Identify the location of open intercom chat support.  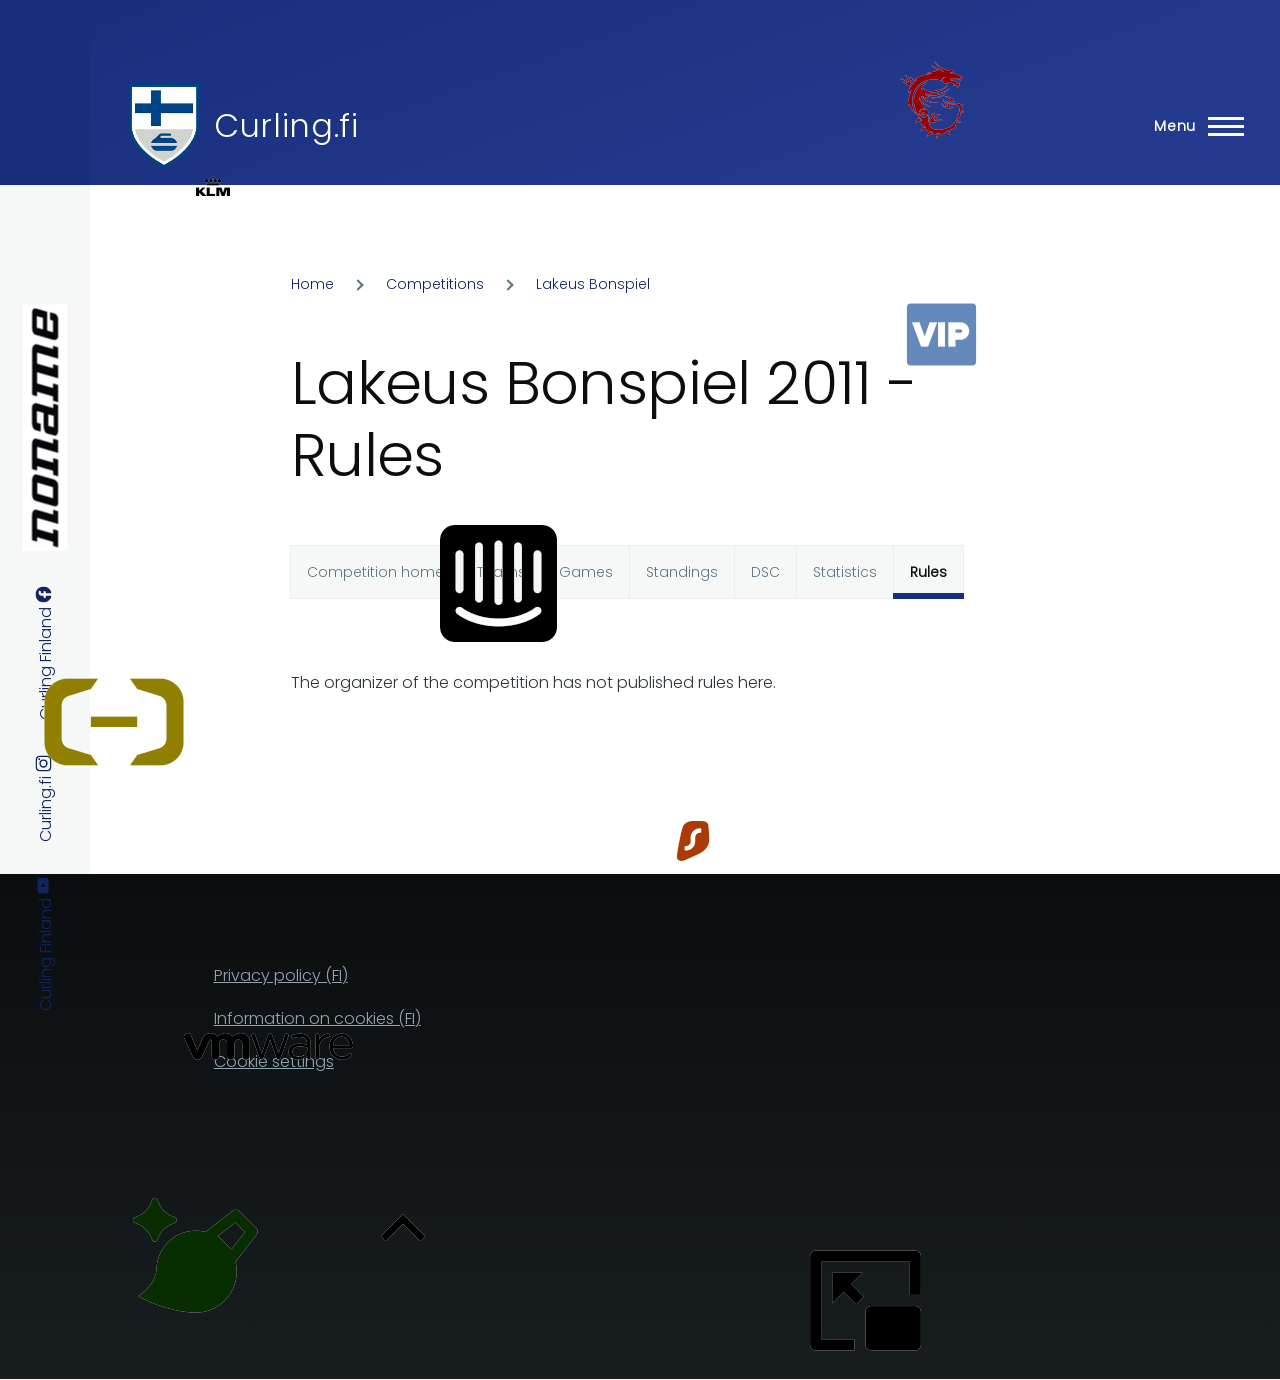
(498, 583).